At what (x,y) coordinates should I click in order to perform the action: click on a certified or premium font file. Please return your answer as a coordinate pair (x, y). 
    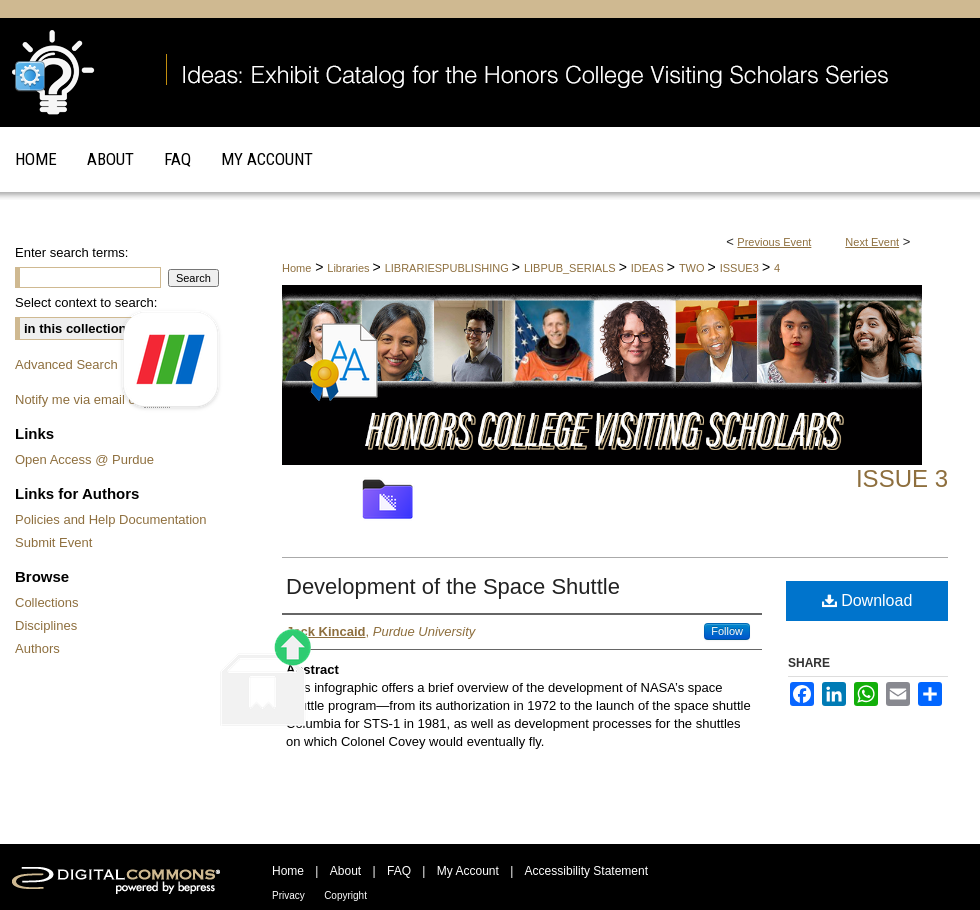
    Looking at the image, I should click on (349, 360).